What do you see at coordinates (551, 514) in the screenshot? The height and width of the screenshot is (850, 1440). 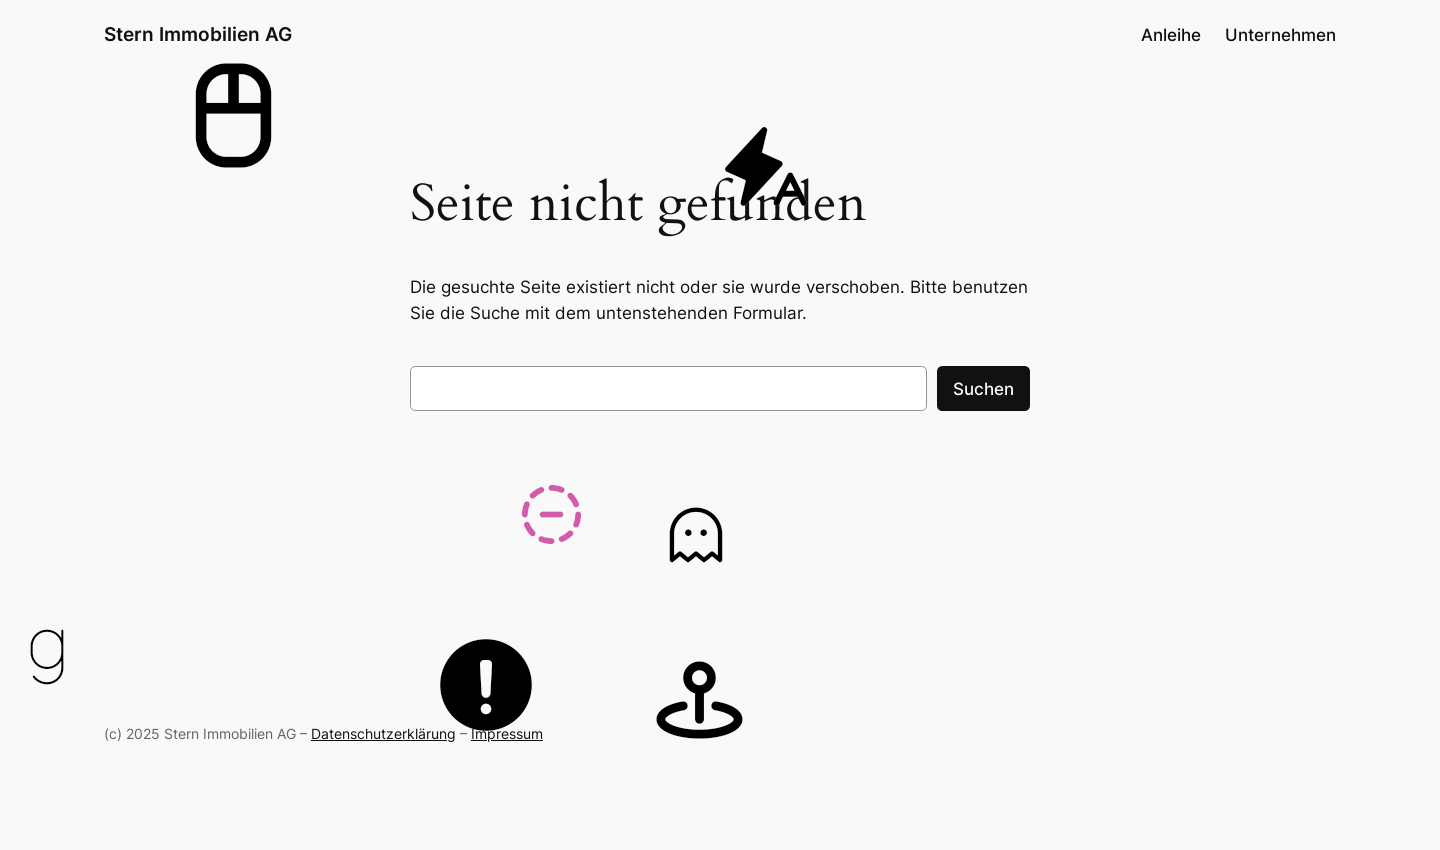 I see `remove item from a pending or draft state` at bounding box center [551, 514].